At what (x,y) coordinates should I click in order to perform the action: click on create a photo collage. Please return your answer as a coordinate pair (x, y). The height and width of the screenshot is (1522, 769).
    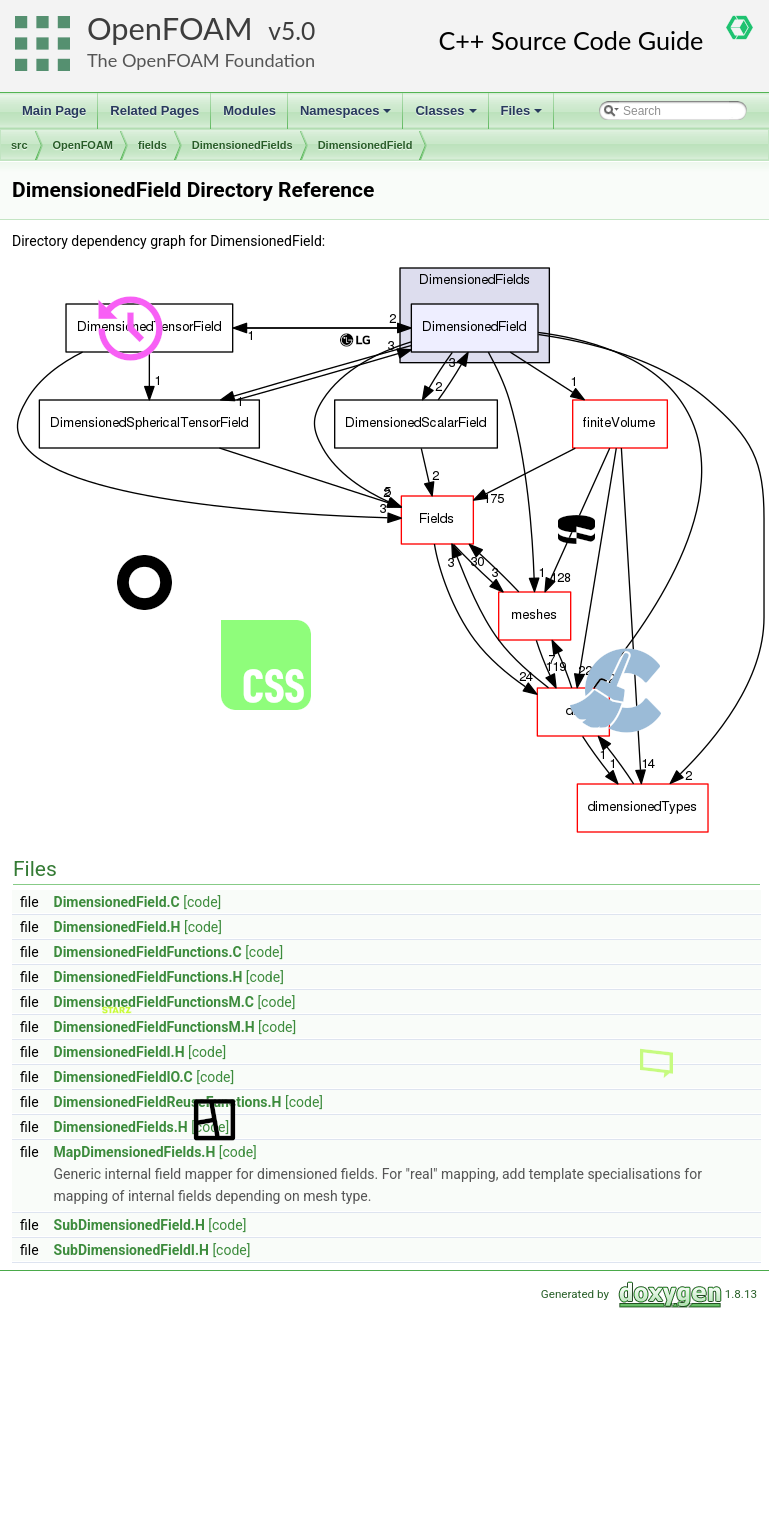
    Looking at the image, I should click on (214, 1119).